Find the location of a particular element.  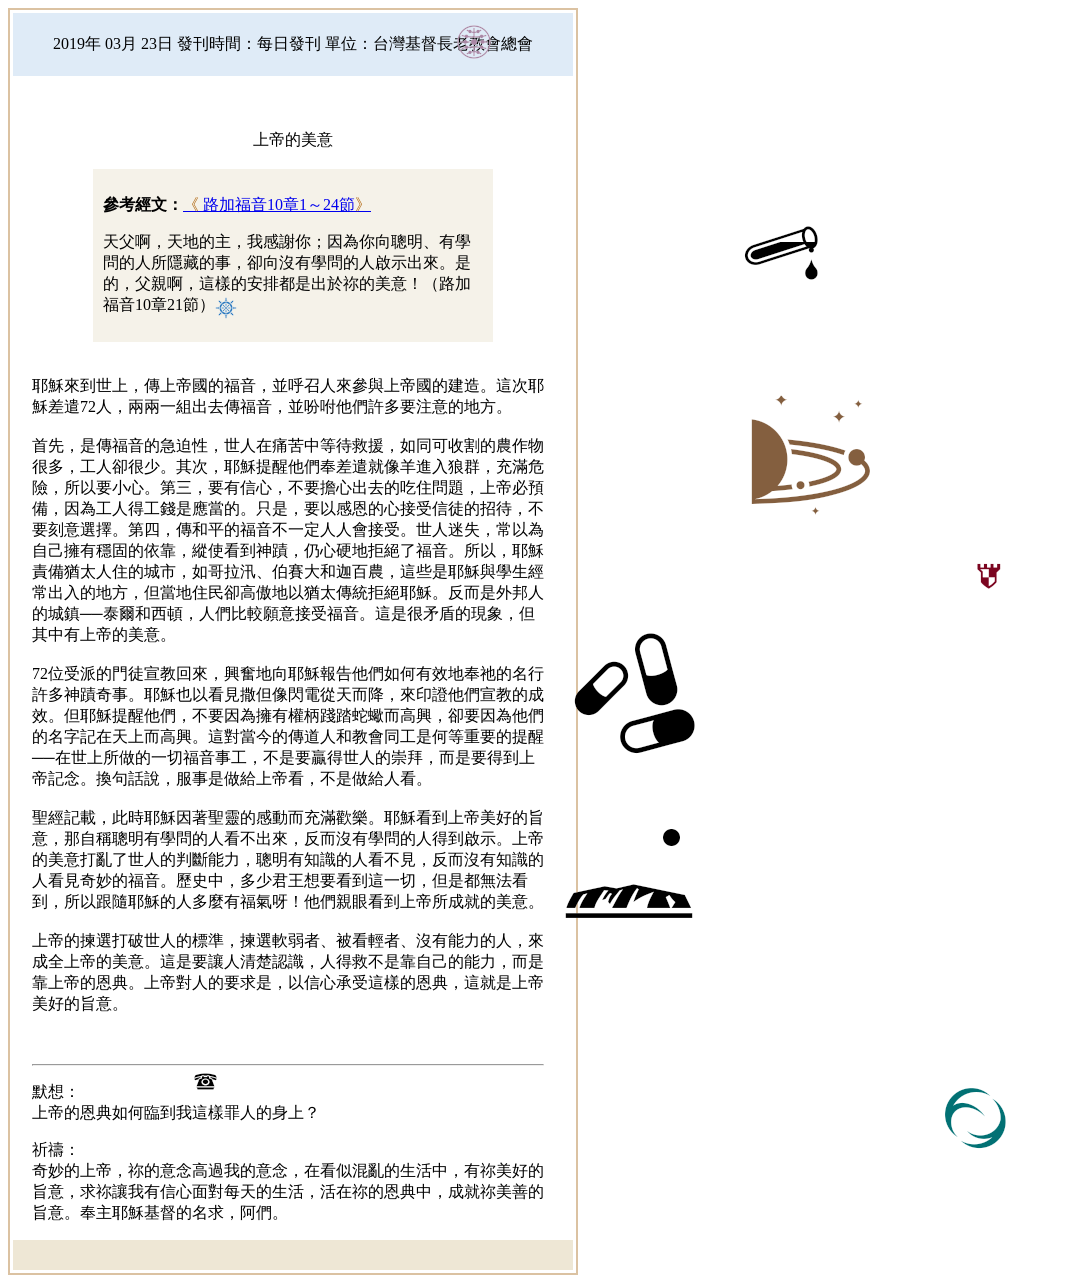

navigate to sailing or nautical settings is located at coordinates (226, 308).